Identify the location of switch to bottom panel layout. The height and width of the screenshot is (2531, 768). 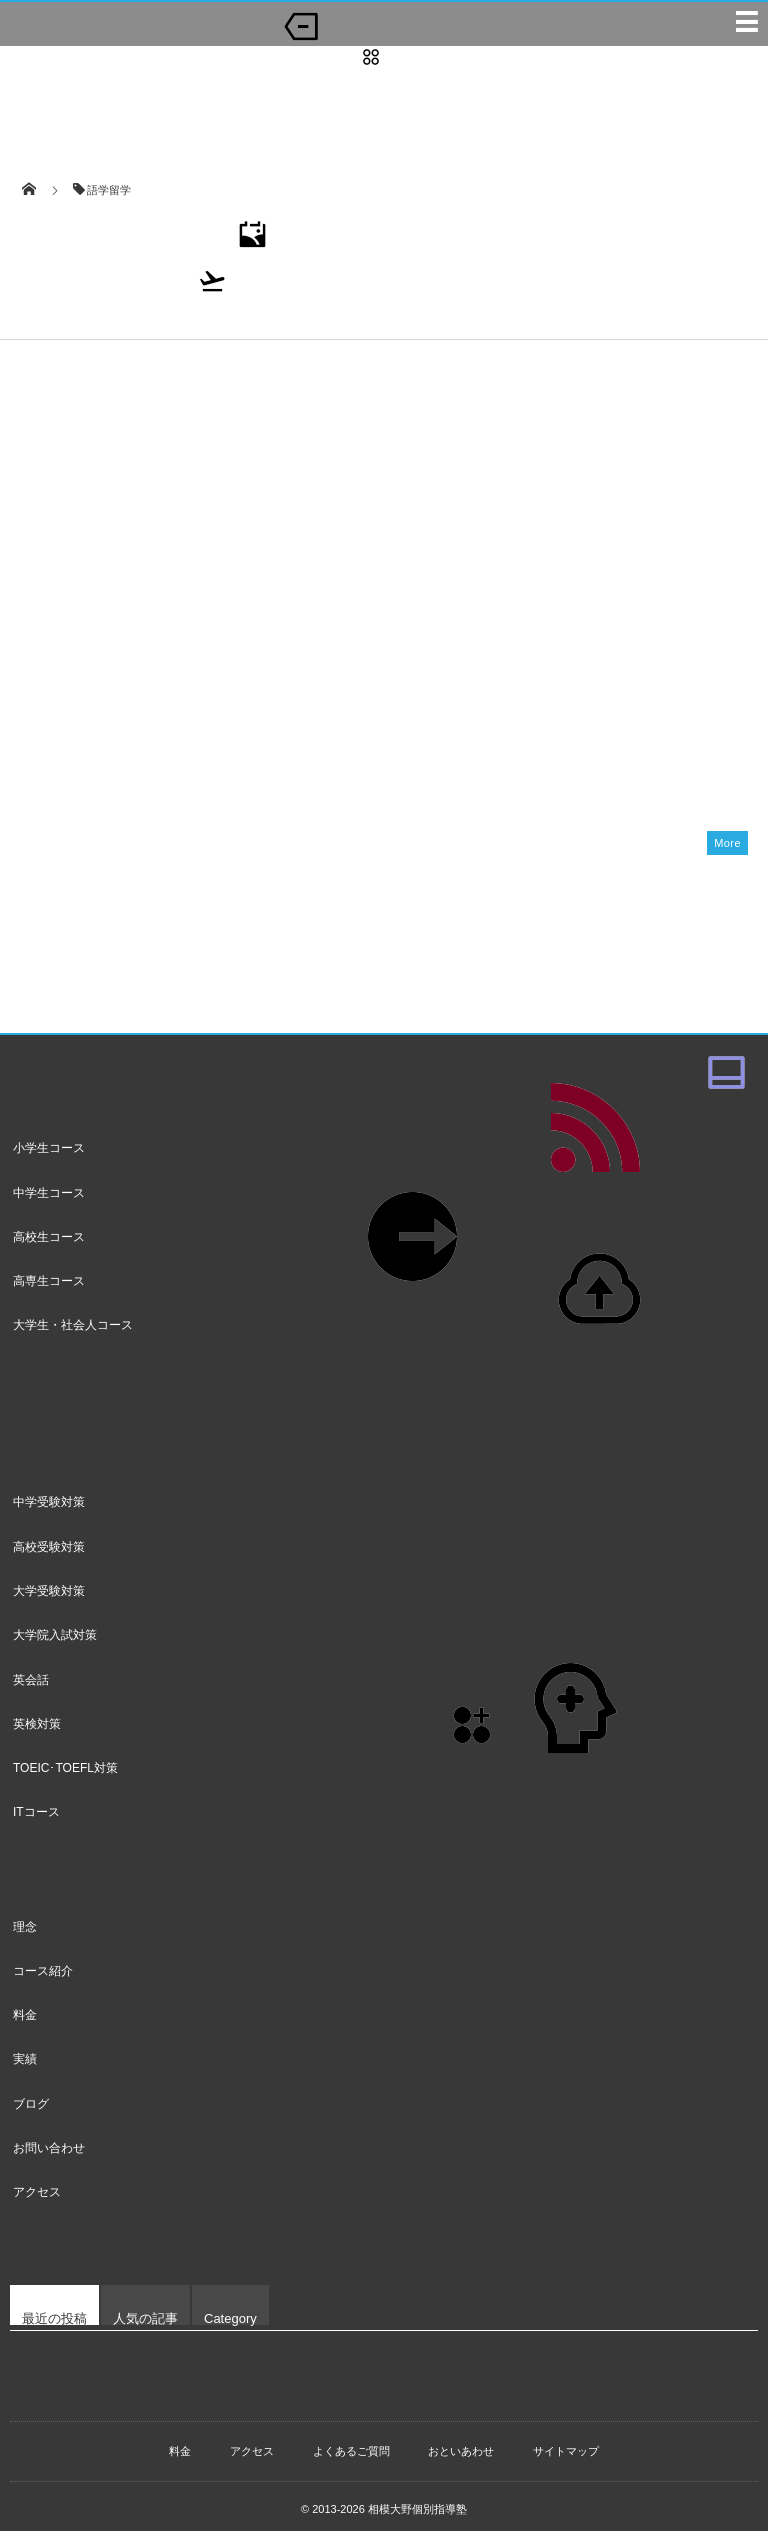
(726, 1072).